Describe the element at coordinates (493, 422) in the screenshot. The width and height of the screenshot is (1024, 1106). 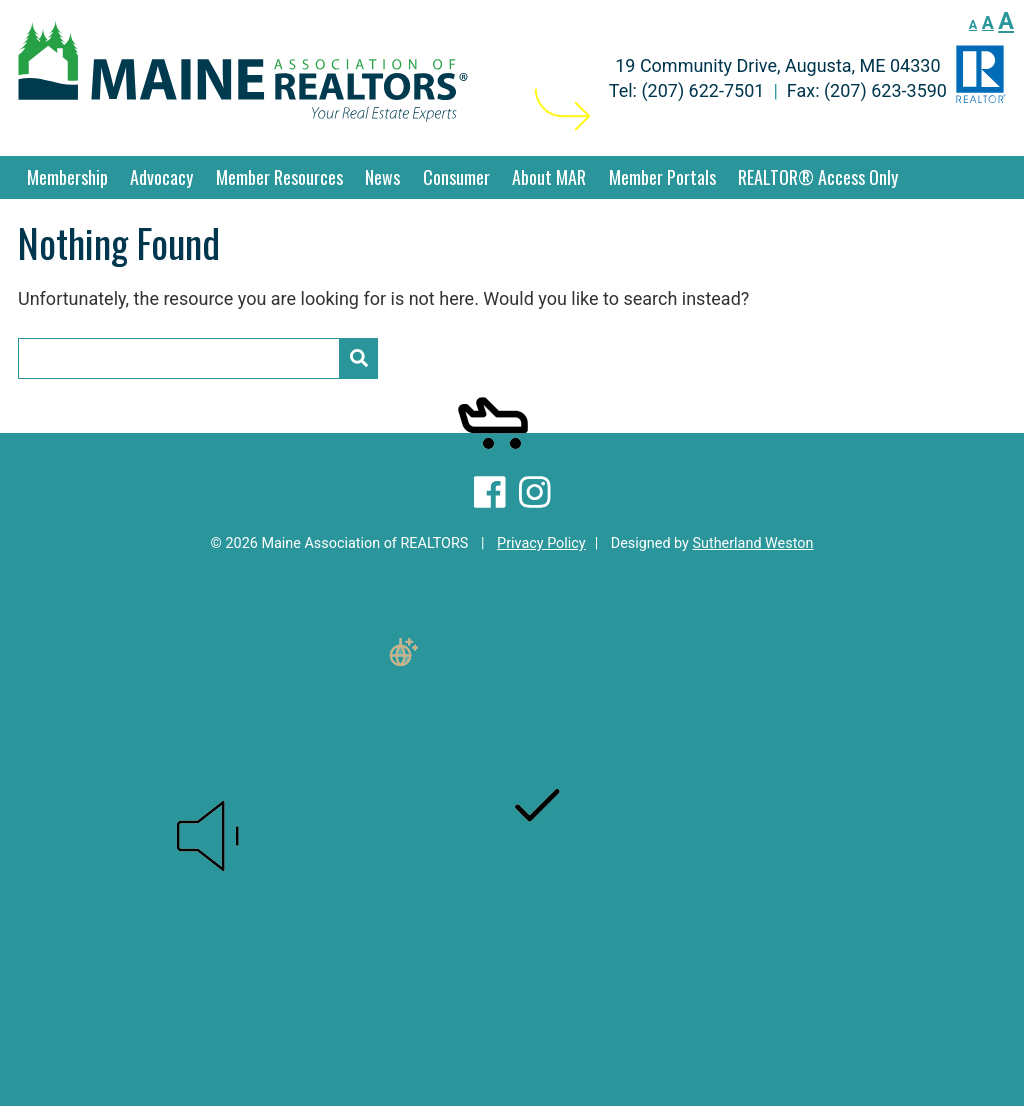
I see `indicates flight is taxiing or on the ground` at that location.